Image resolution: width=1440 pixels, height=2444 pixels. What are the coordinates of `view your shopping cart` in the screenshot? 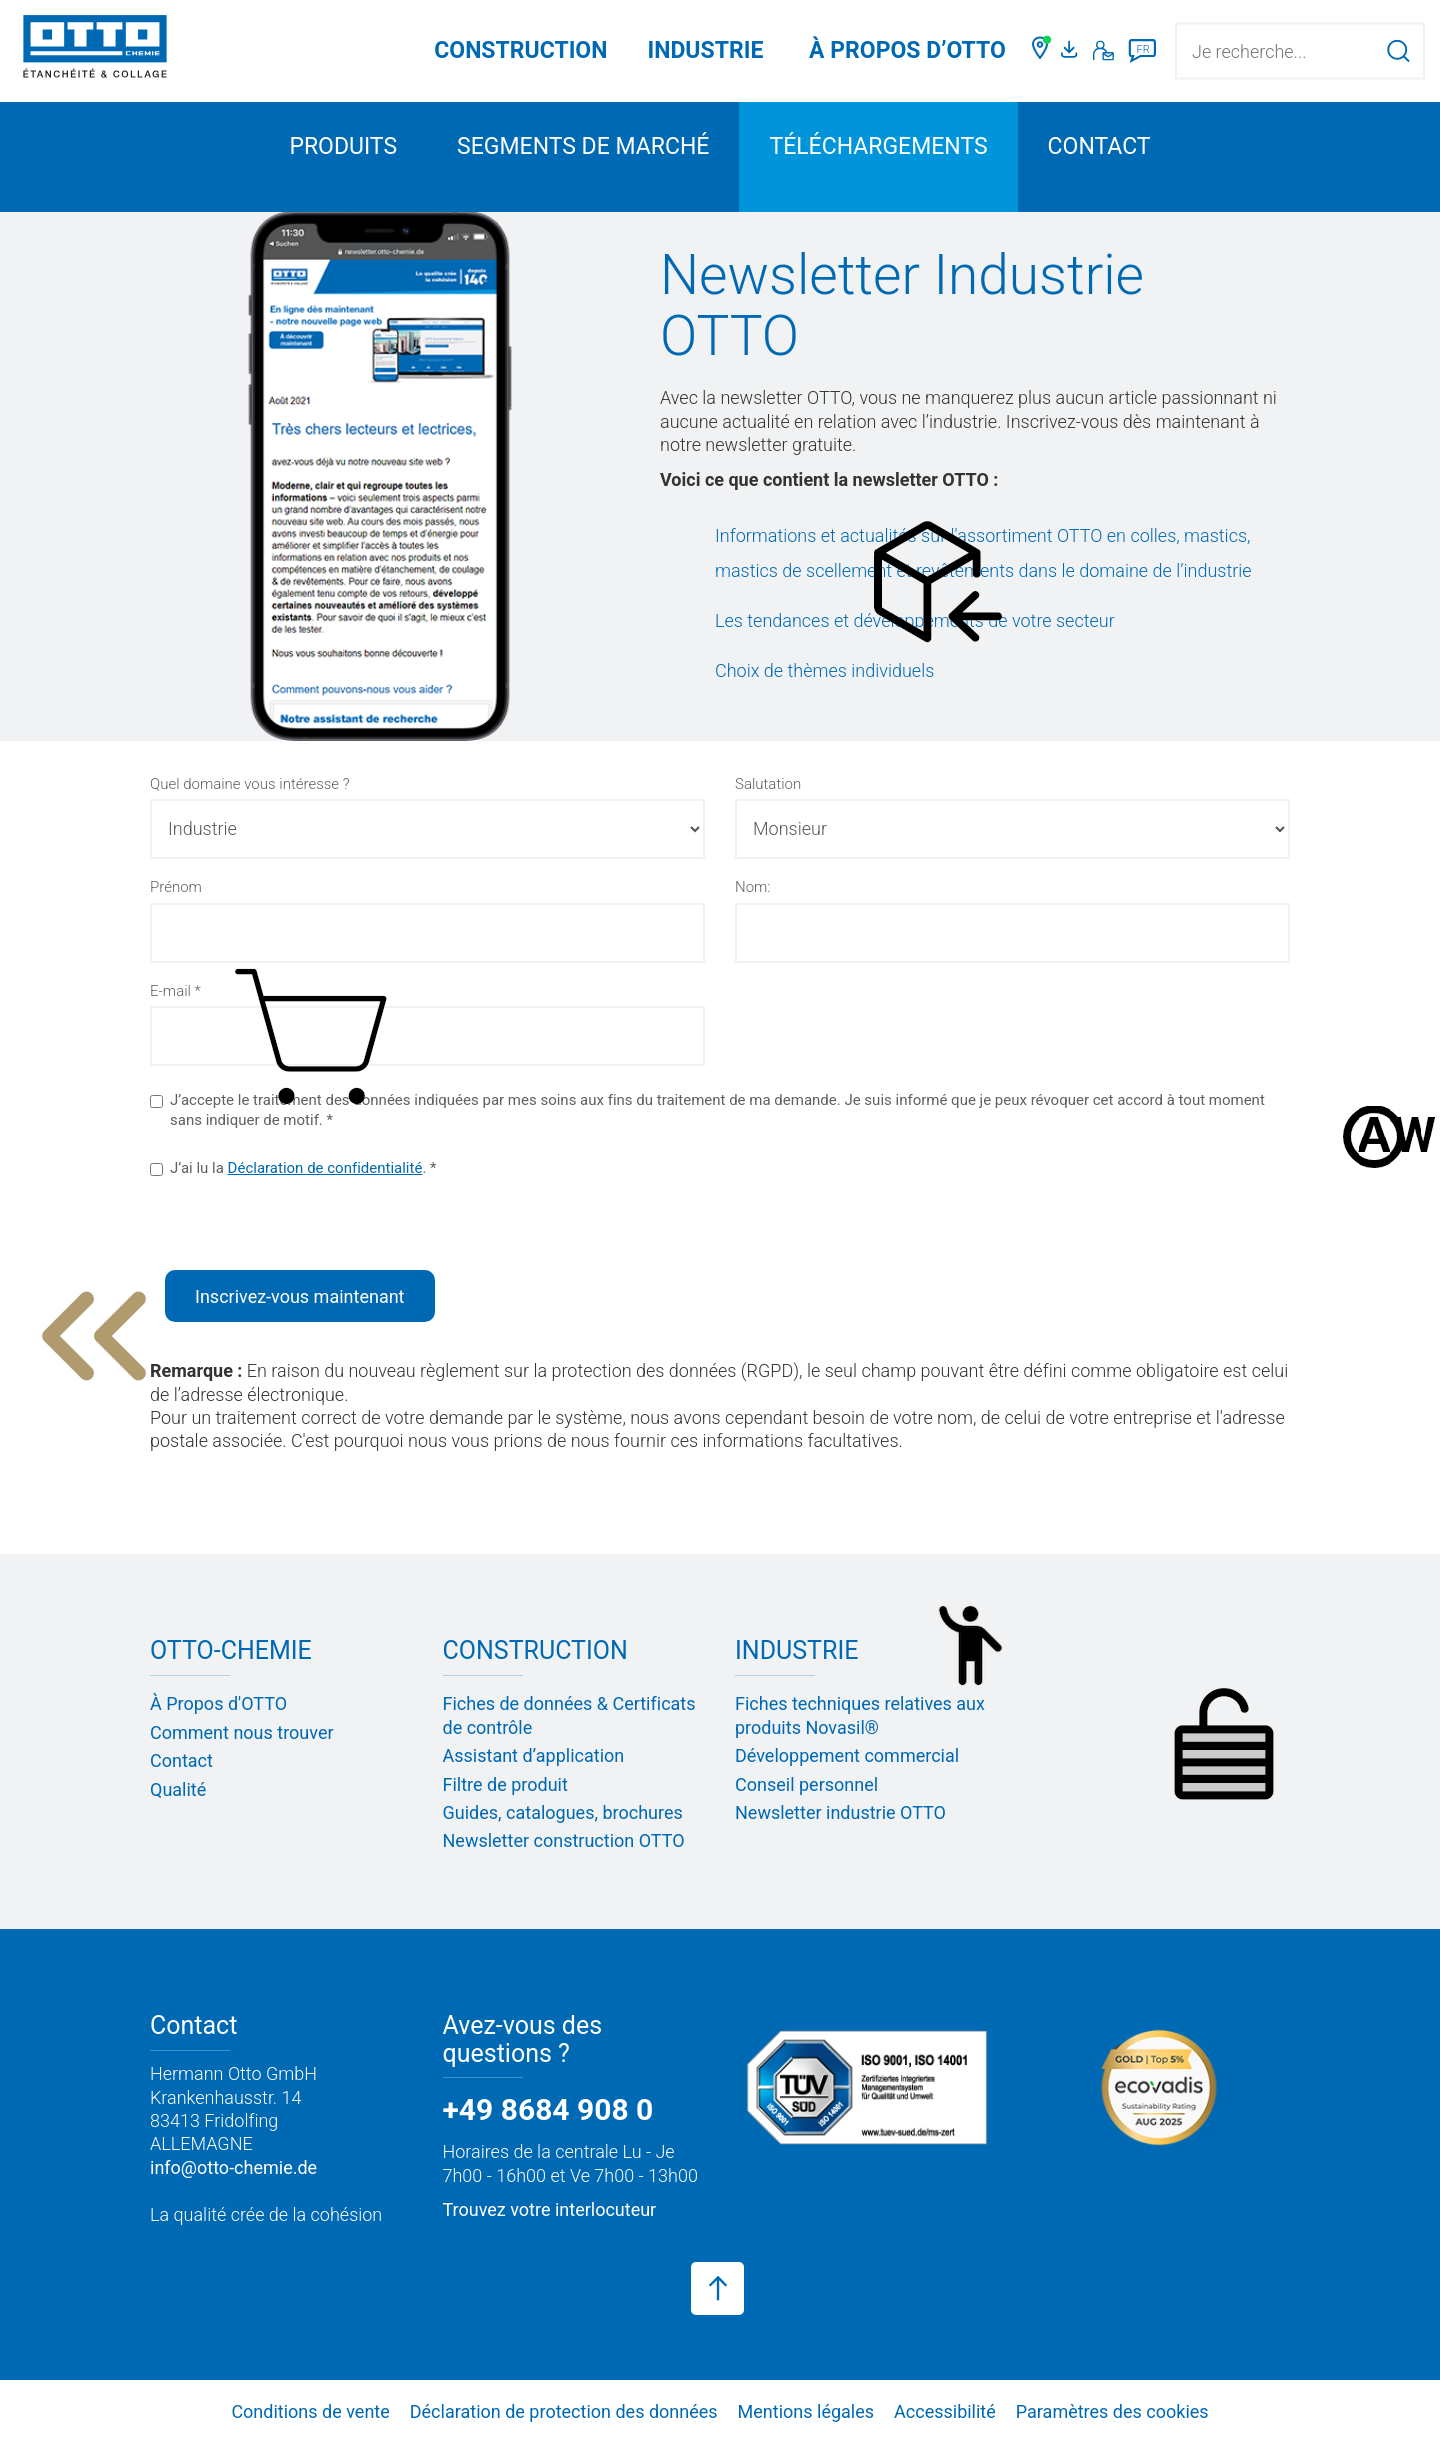 It's located at (313, 1036).